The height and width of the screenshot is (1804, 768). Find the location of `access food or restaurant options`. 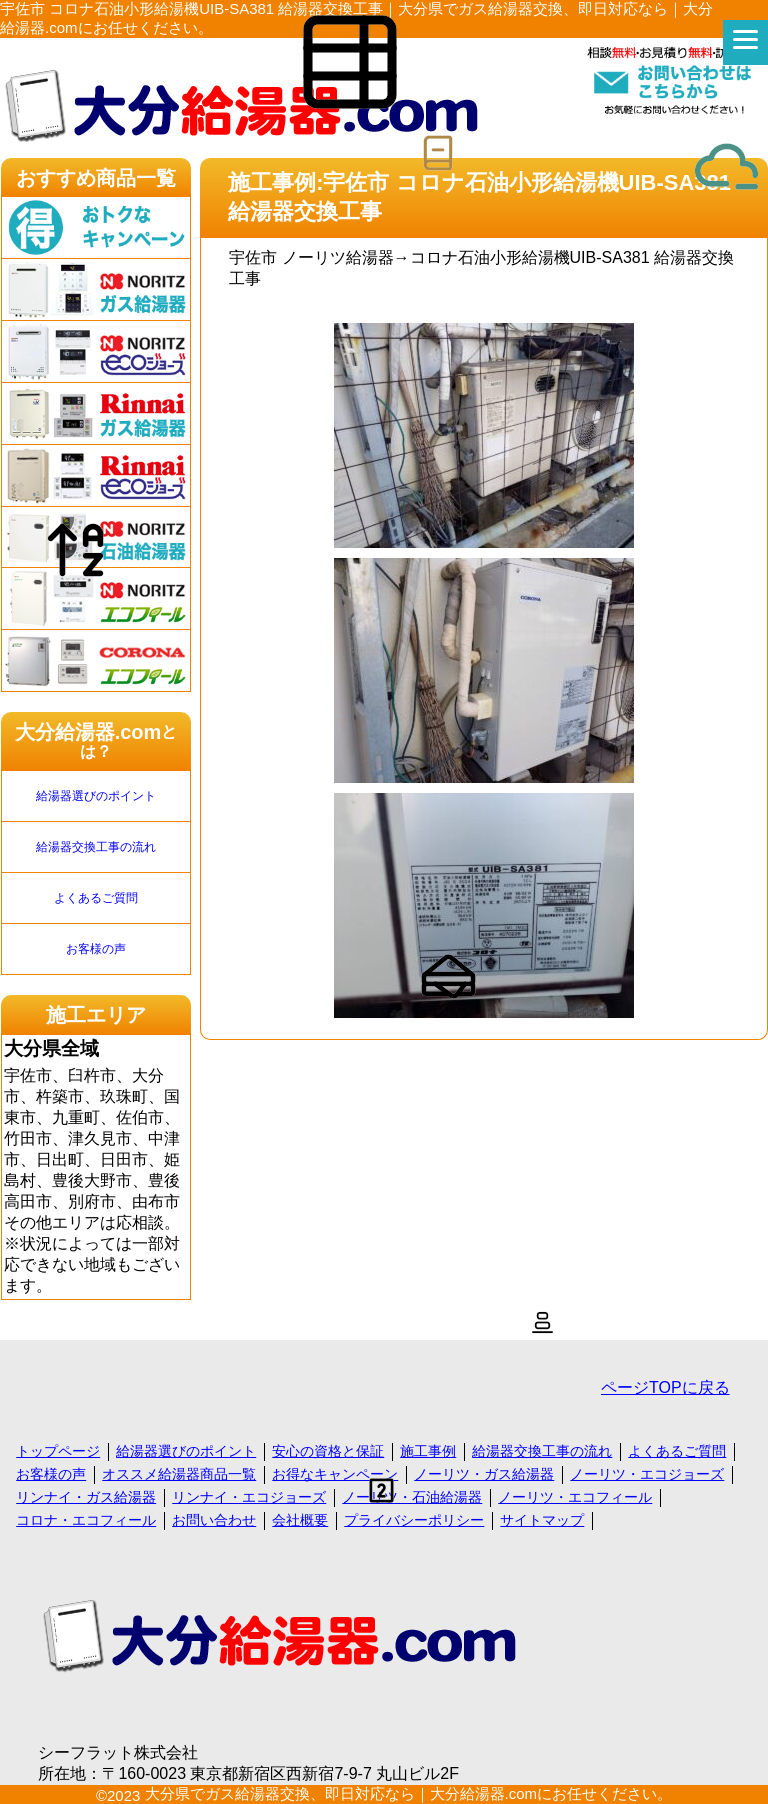

access food or restaurant options is located at coordinates (448, 976).